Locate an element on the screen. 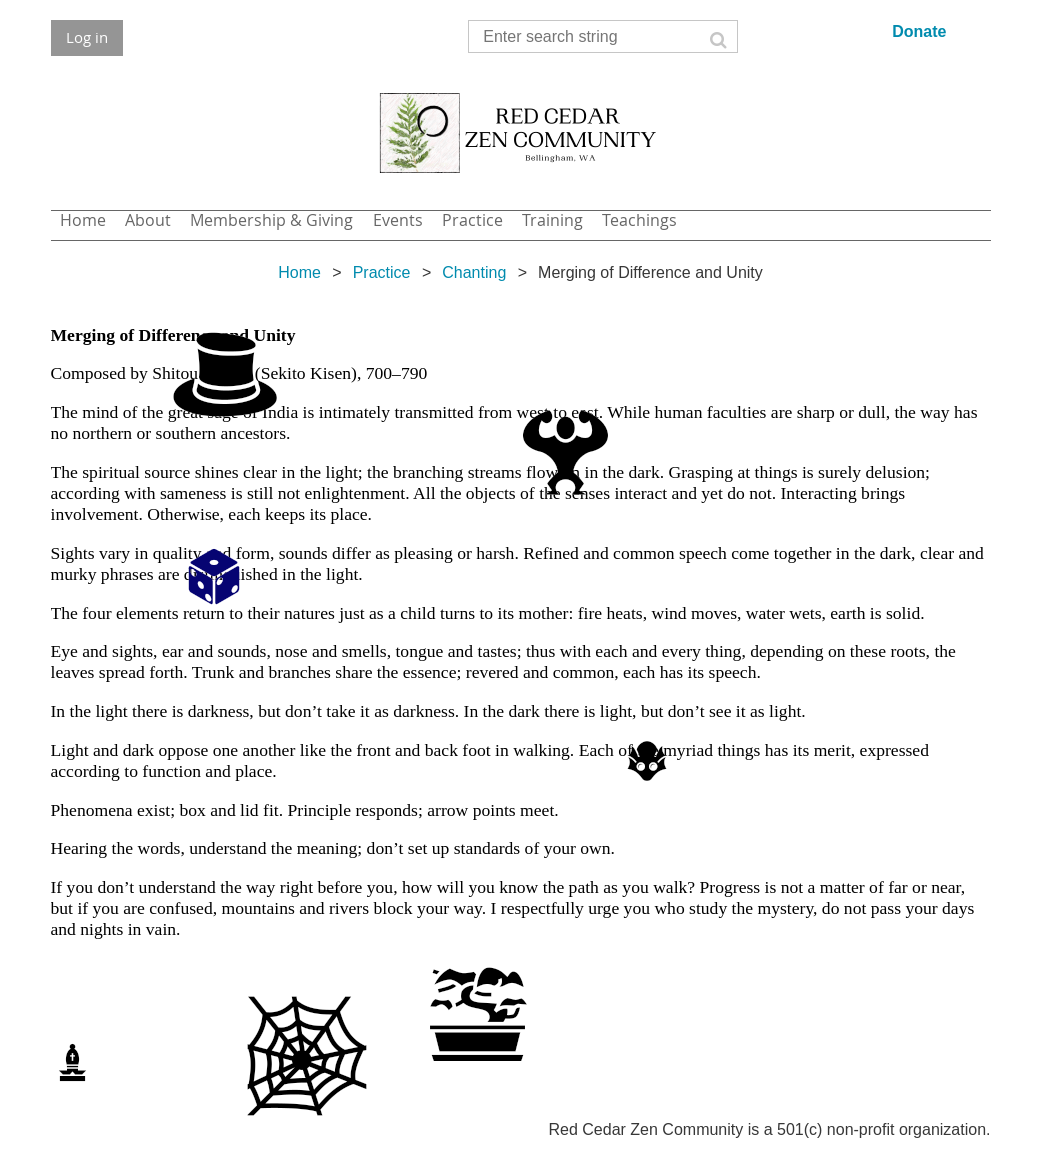  access zen garden or meditation features is located at coordinates (477, 1014).